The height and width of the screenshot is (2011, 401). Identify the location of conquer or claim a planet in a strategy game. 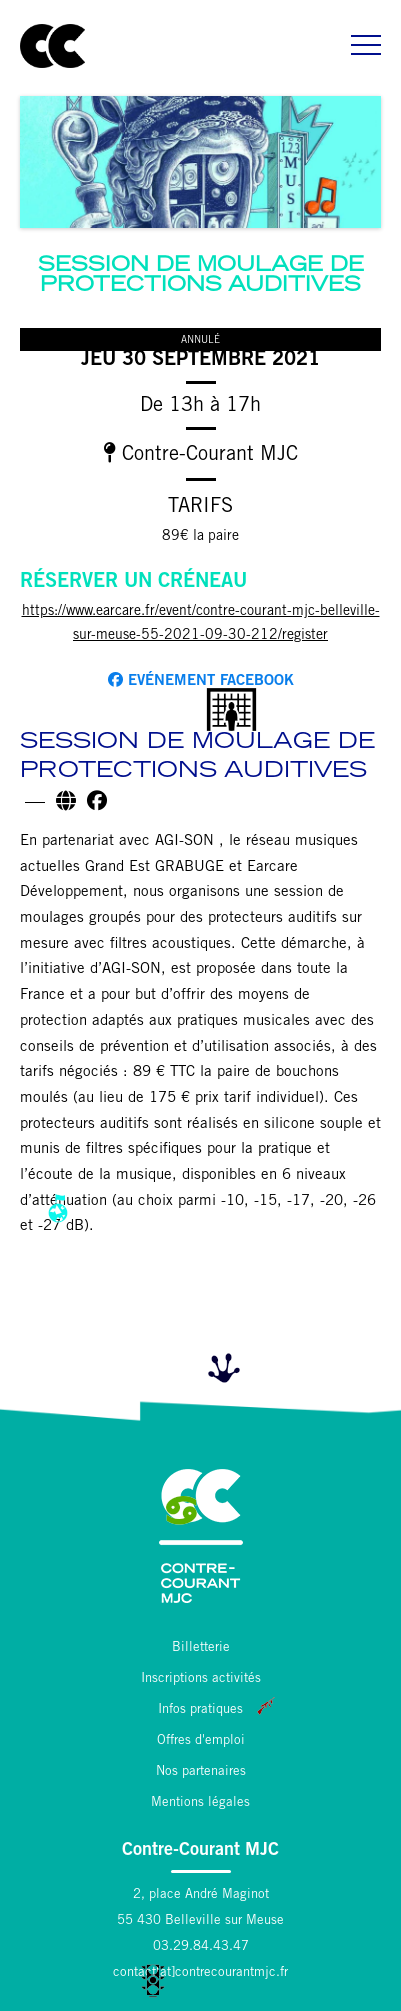
(58, 1208).